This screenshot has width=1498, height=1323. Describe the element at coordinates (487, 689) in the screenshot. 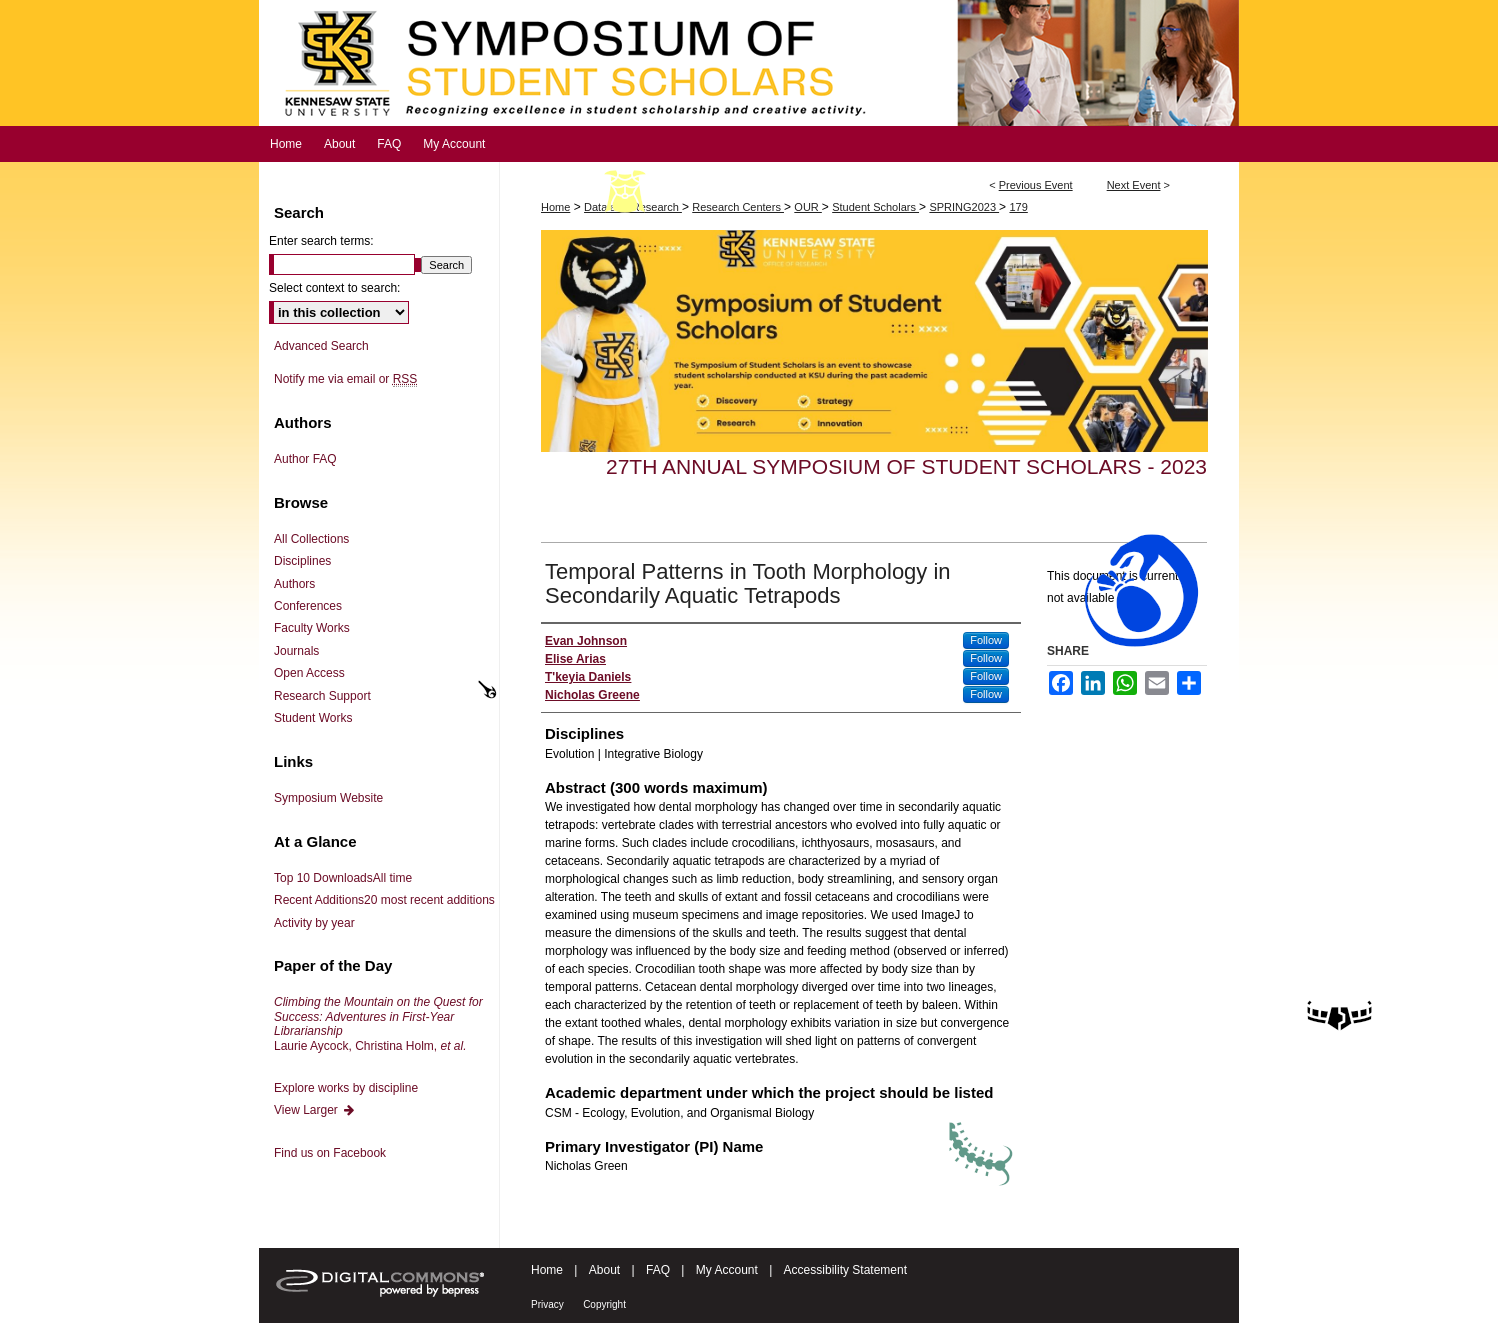

I see `cast a fire spell or ability` at that location.